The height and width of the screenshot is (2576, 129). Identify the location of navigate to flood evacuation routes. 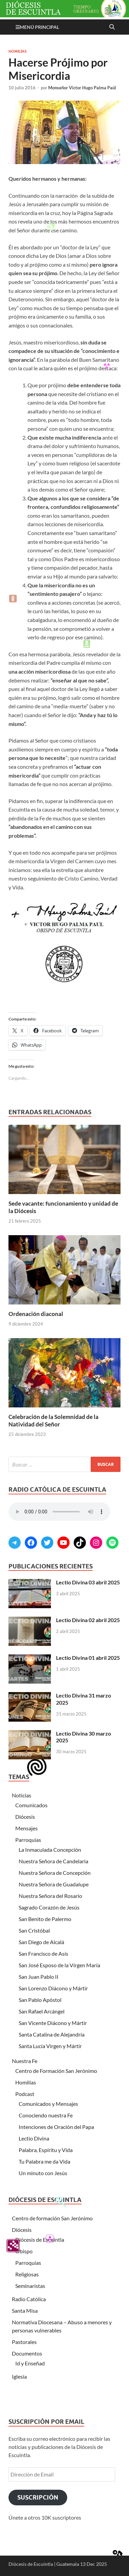
(118, 2555).